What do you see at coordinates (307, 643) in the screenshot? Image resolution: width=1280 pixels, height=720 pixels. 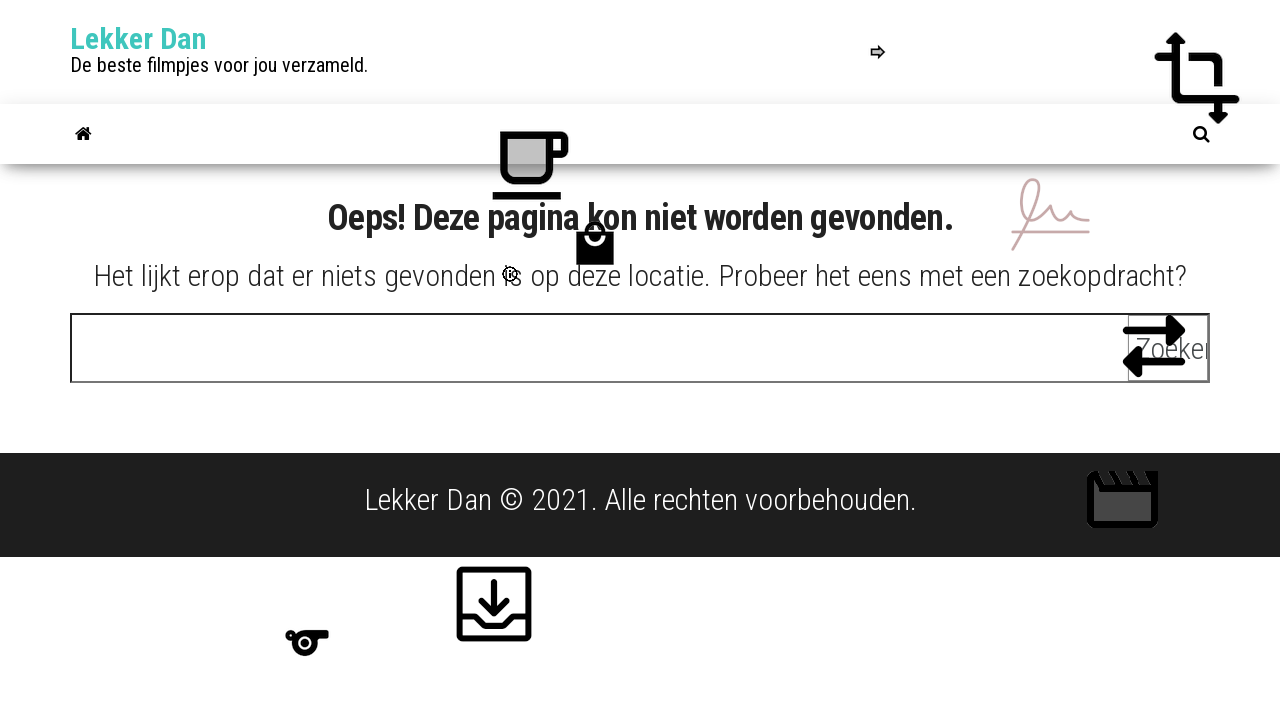 I see `access sports scores and updates` at bounding box center [307, 643].